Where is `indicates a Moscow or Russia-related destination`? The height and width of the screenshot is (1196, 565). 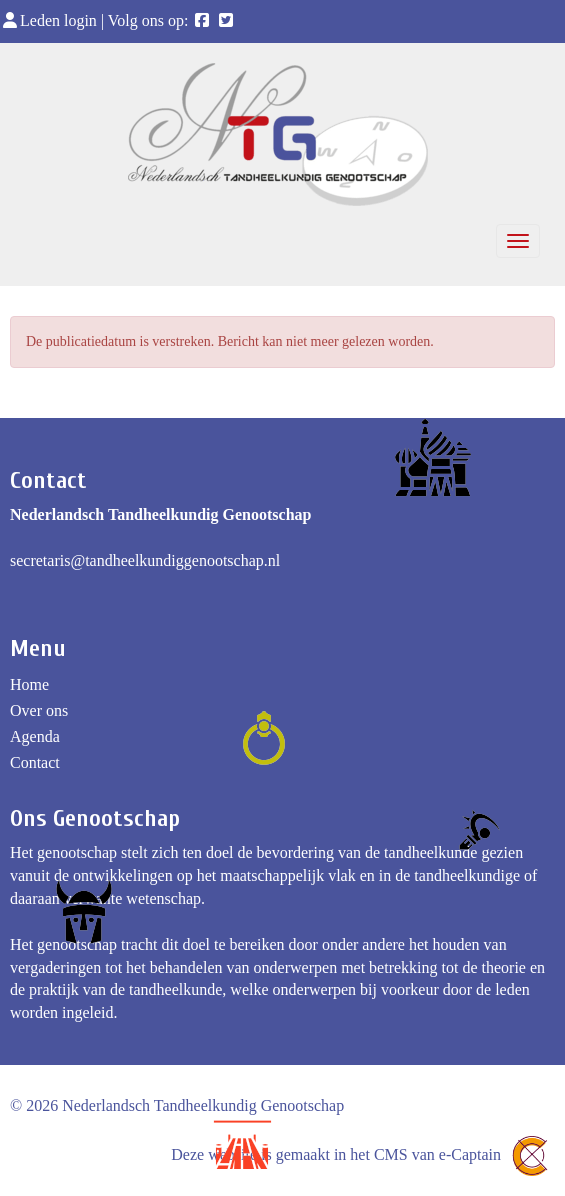
indicates a Moscow or Russia-related destination is located at coordinates (433, 457).